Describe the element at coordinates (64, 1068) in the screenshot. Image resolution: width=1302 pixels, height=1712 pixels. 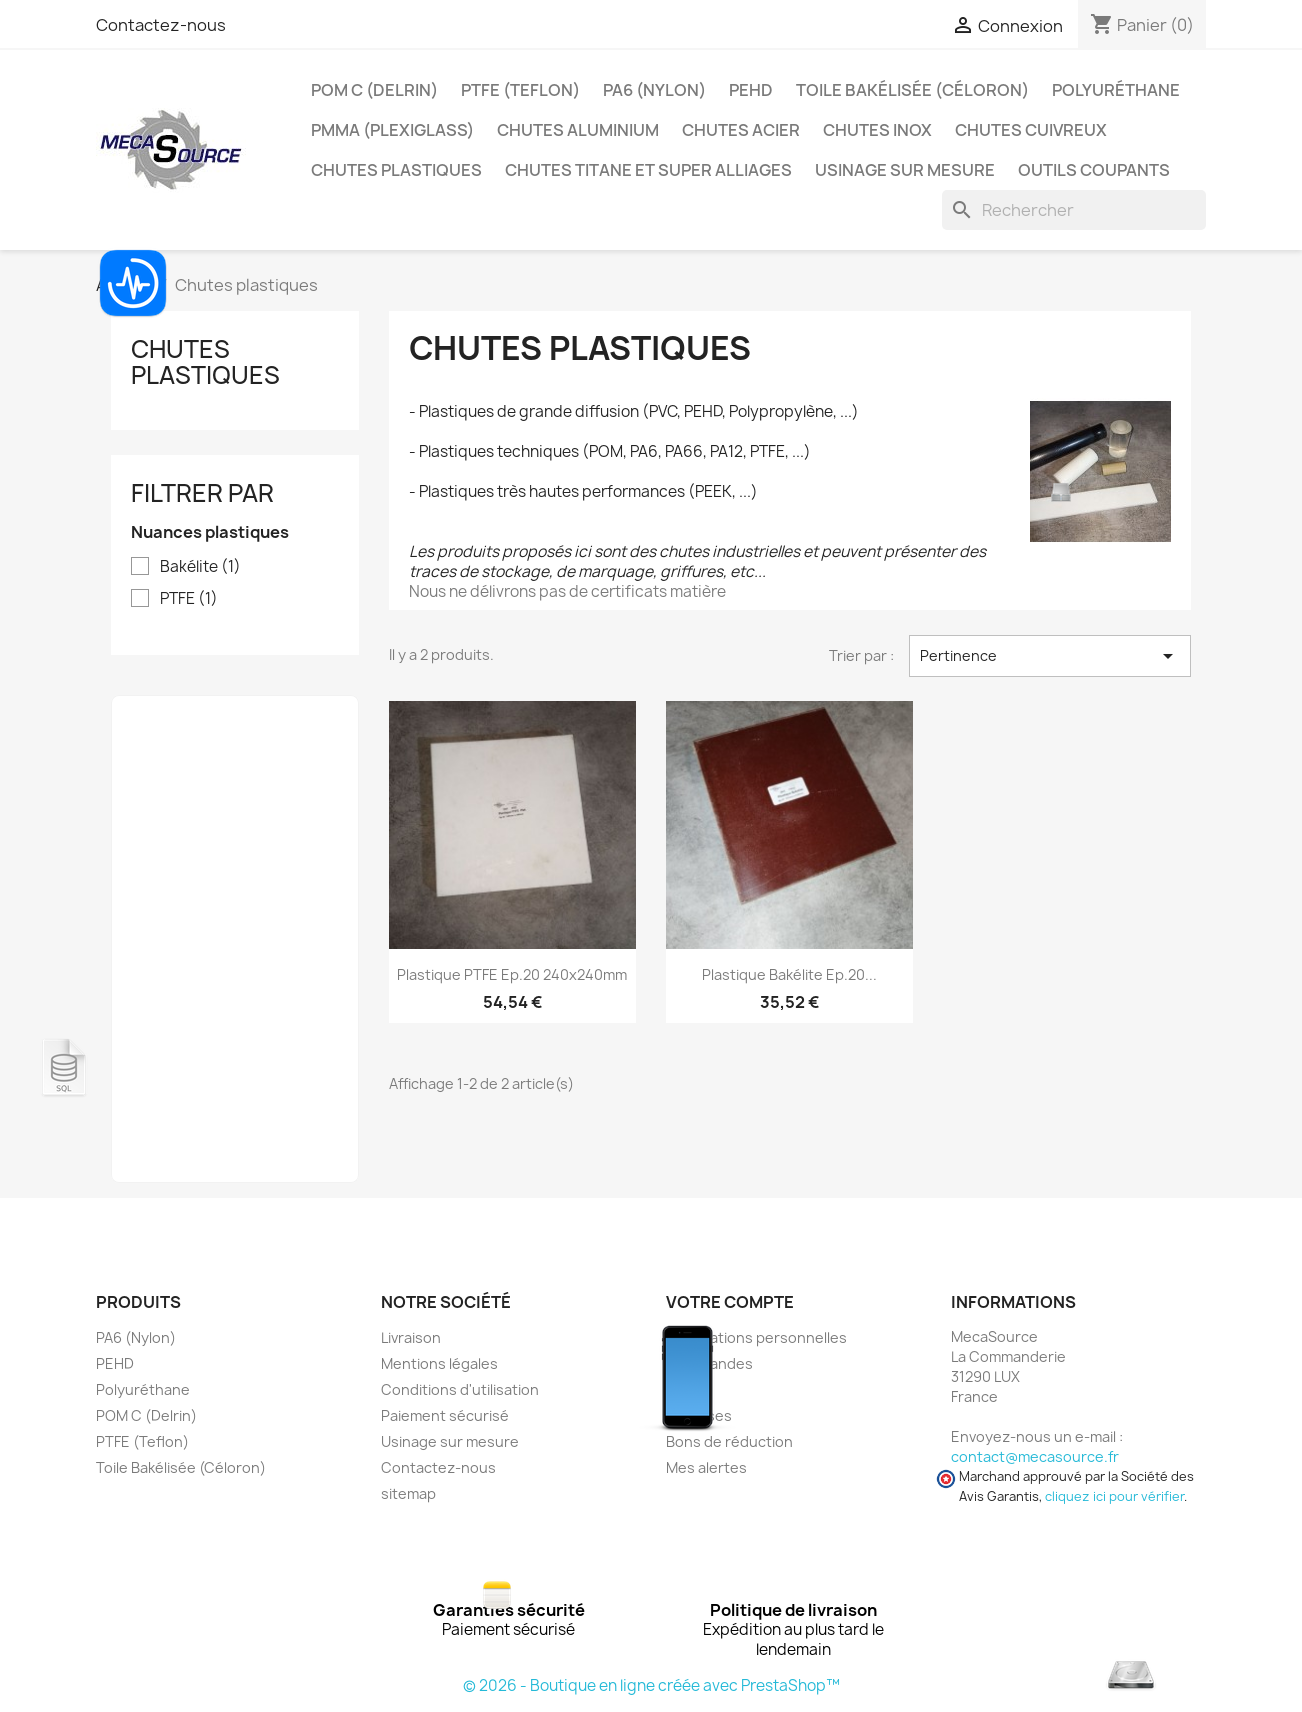
I see `an SQL database file` at that location.